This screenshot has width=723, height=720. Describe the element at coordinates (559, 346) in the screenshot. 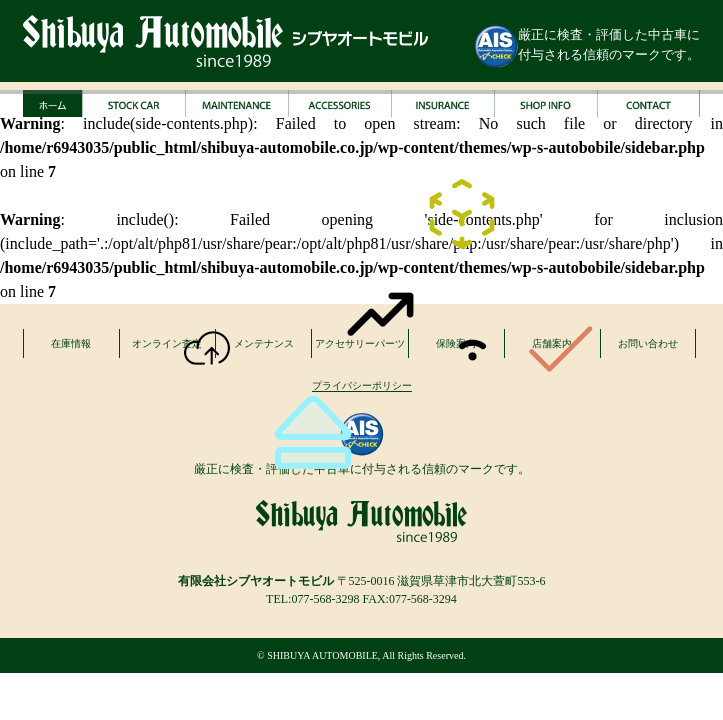

I see `confirm or submit an action` at that location.